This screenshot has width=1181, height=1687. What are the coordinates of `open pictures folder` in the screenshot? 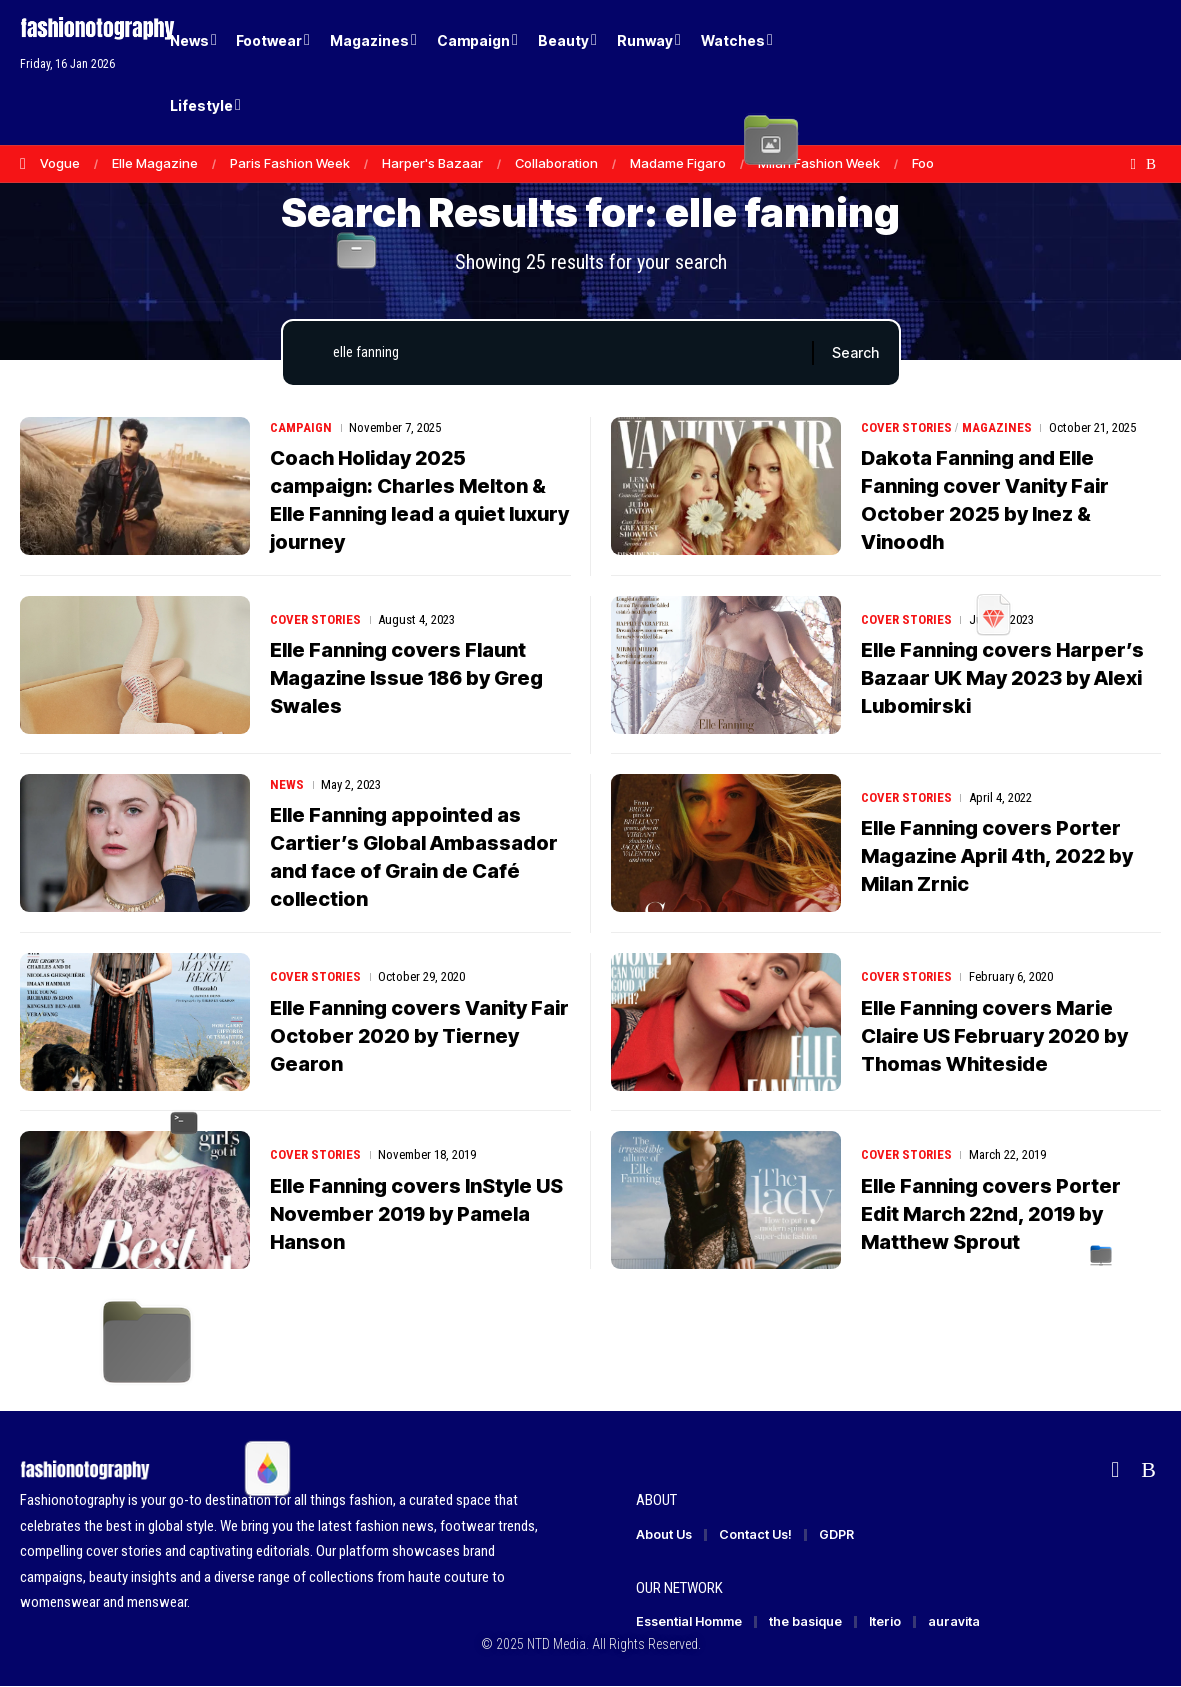 It's located at (771, 140).